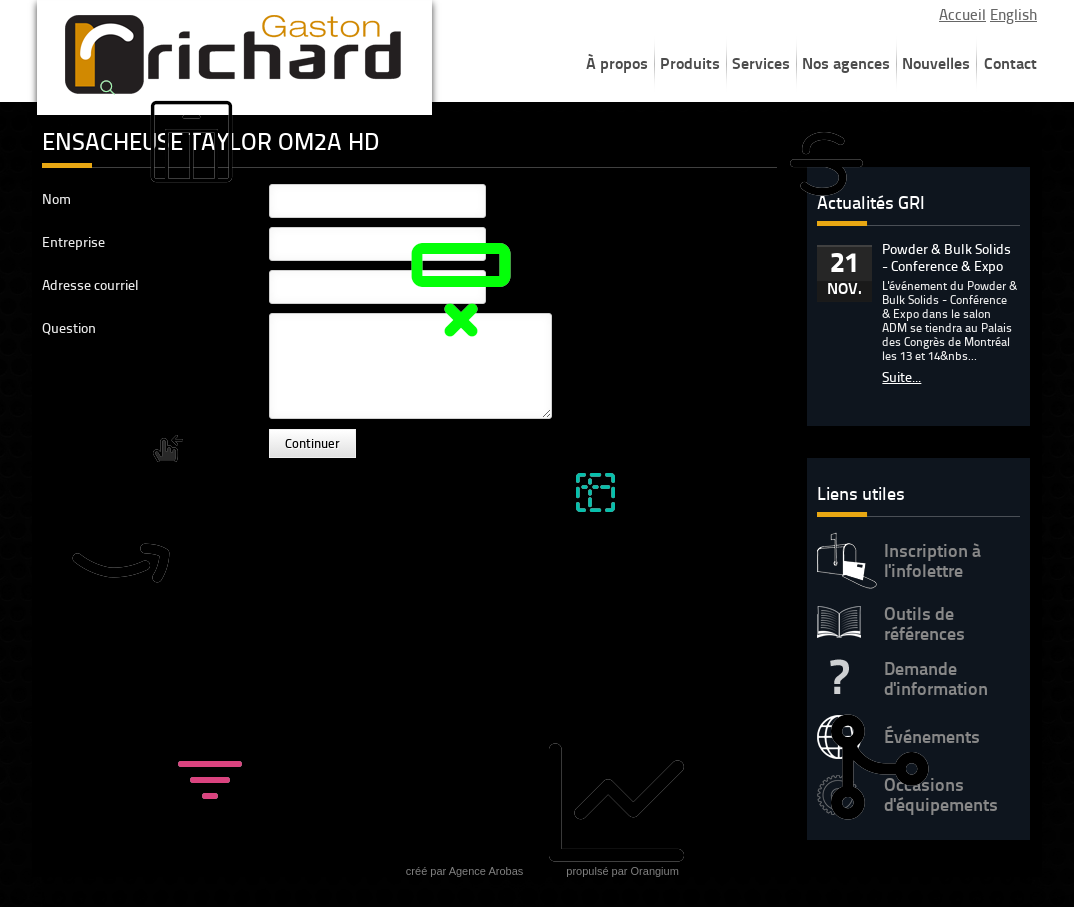 This screenshot has width=1074, height=907. Describe the element at coordinates (210, 781) in the screenshot. I see `filter or sort list items` at that location.